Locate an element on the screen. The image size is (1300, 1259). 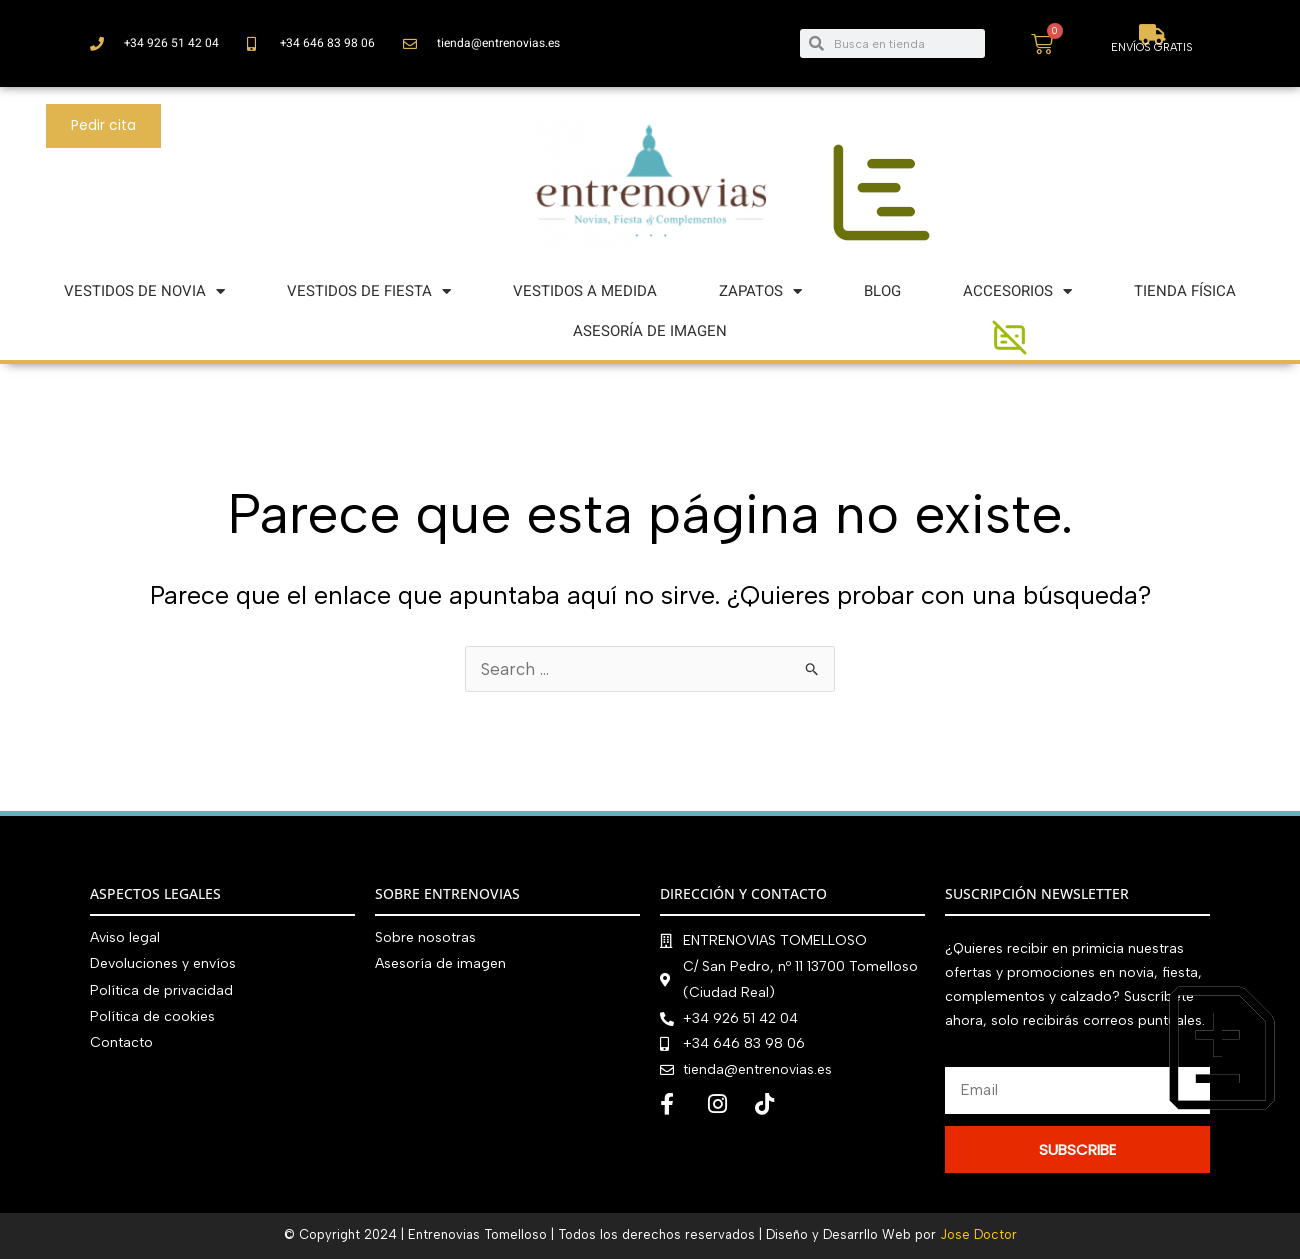
turn off closed captions is located at coordinates (1009, 337).